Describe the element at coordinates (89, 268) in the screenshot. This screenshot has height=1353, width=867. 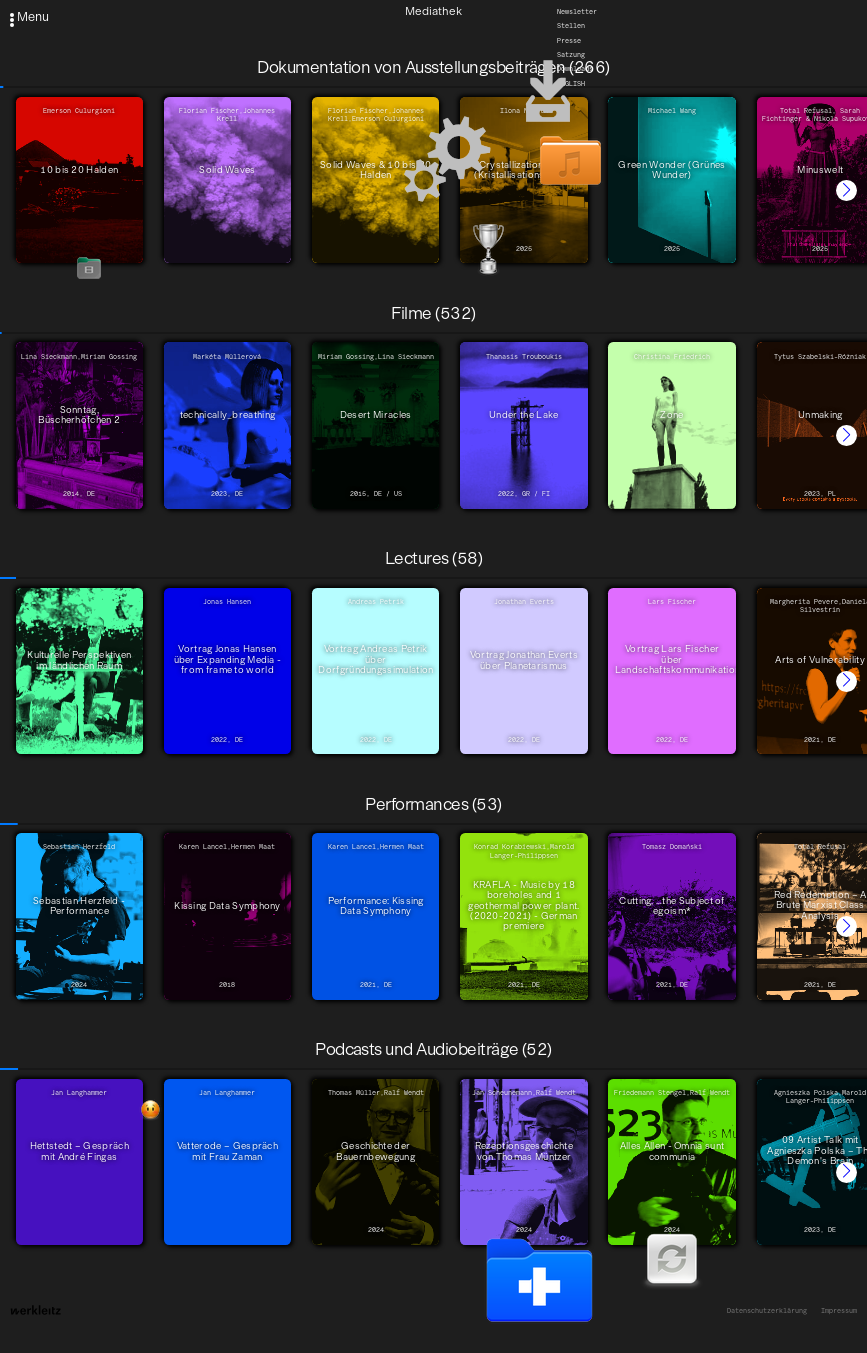
I see `open your videos folder` at that location.